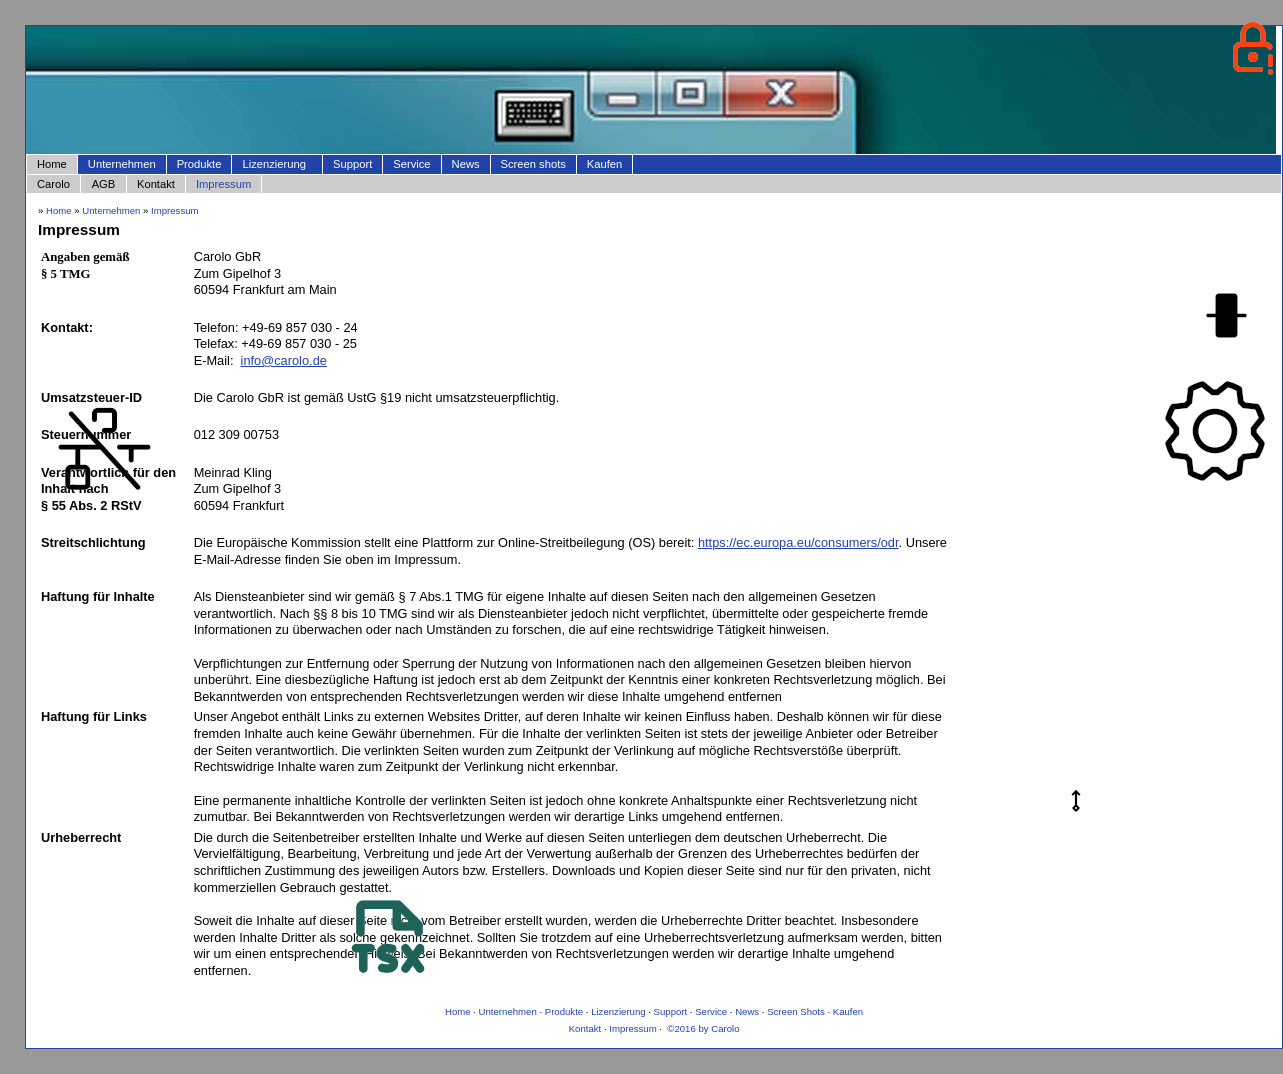  I want to click on network connection unavailable, so click(104, 450).